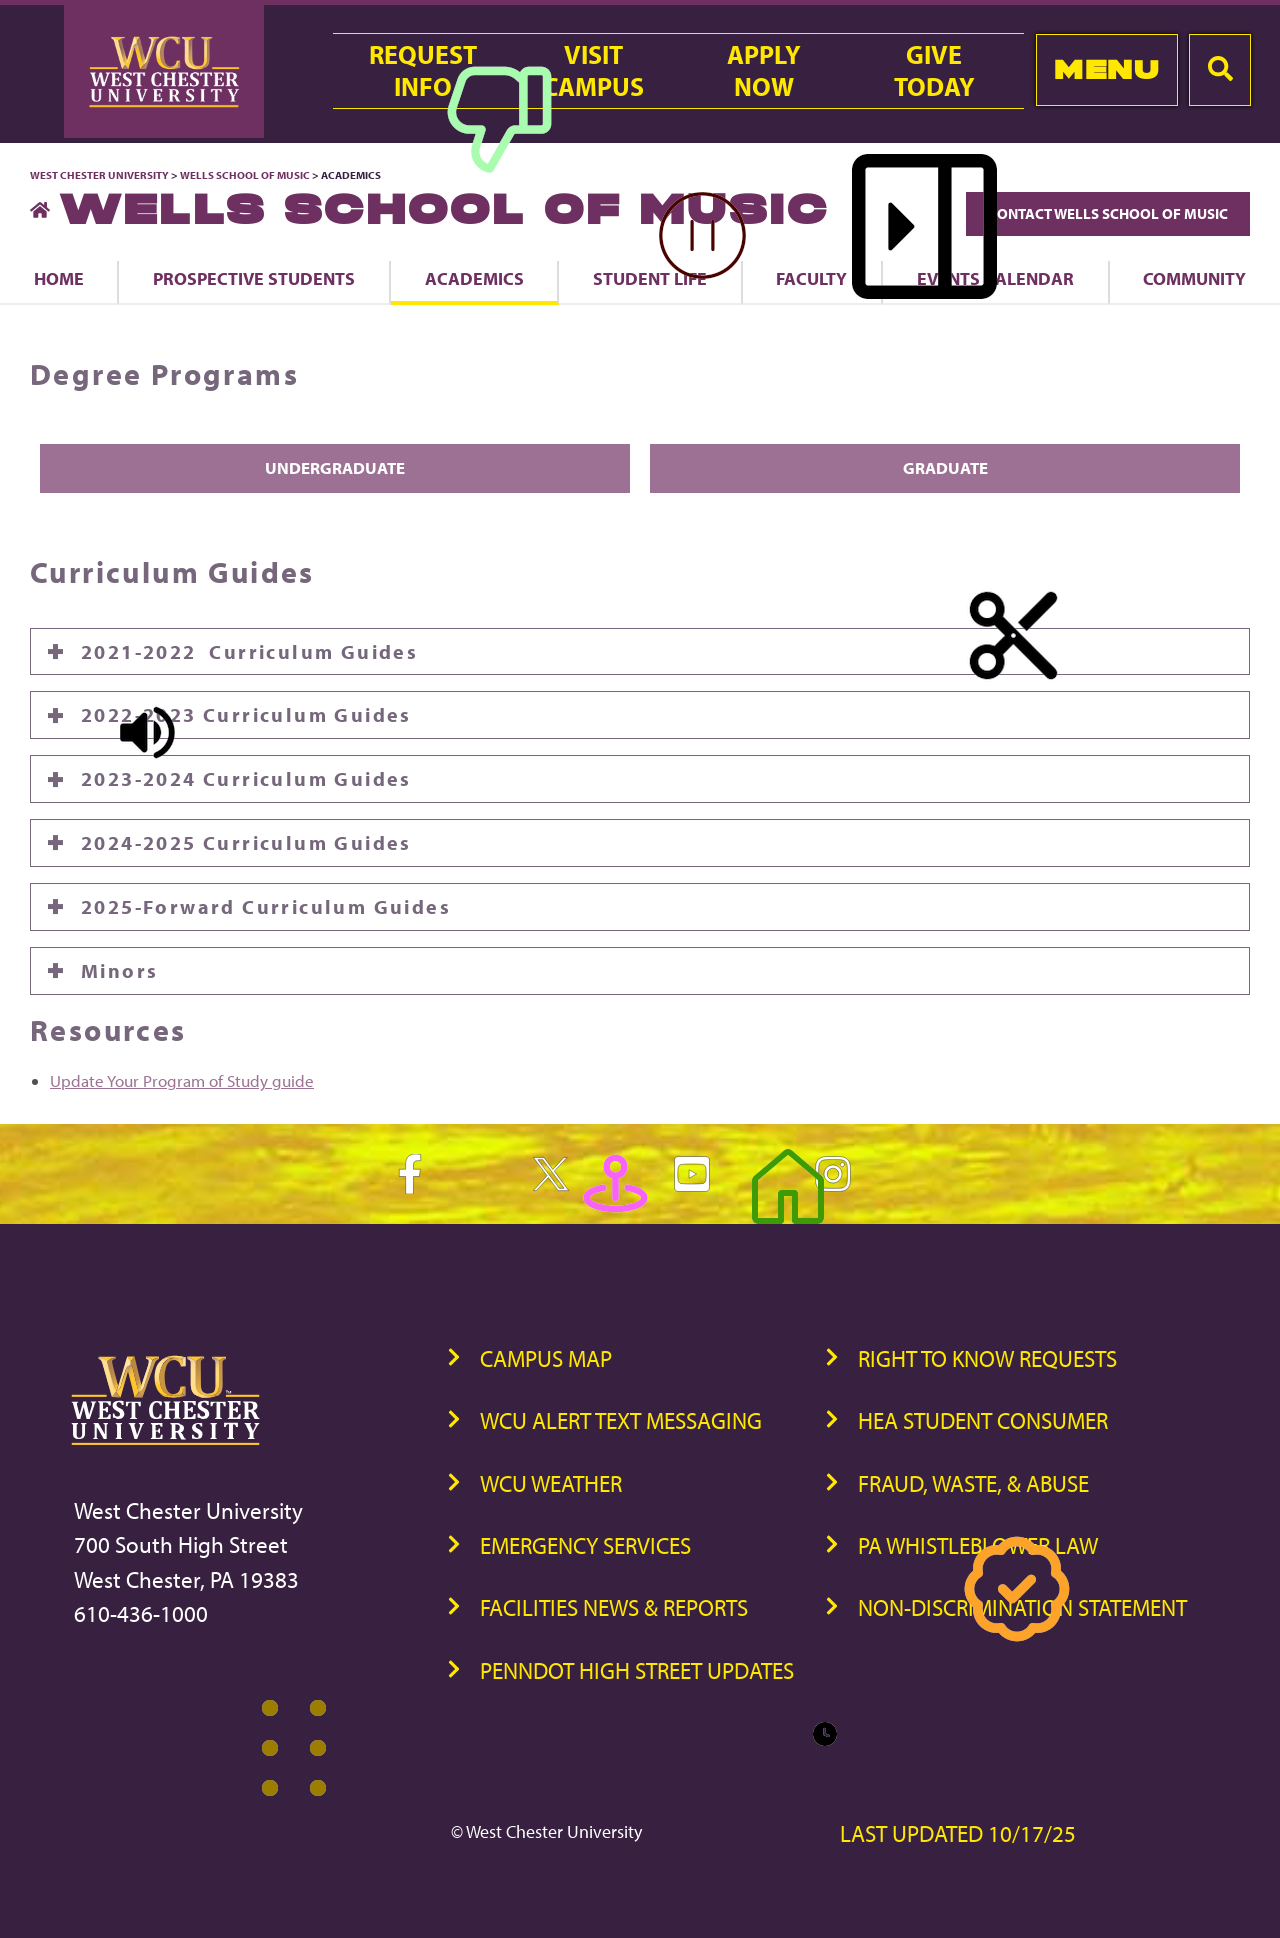 The height and width of the screenshot is (1938, 1280). Describe the element at coordinates (1013, 635) in the screenshot. I see `cut selected content to clipboard` at that location.